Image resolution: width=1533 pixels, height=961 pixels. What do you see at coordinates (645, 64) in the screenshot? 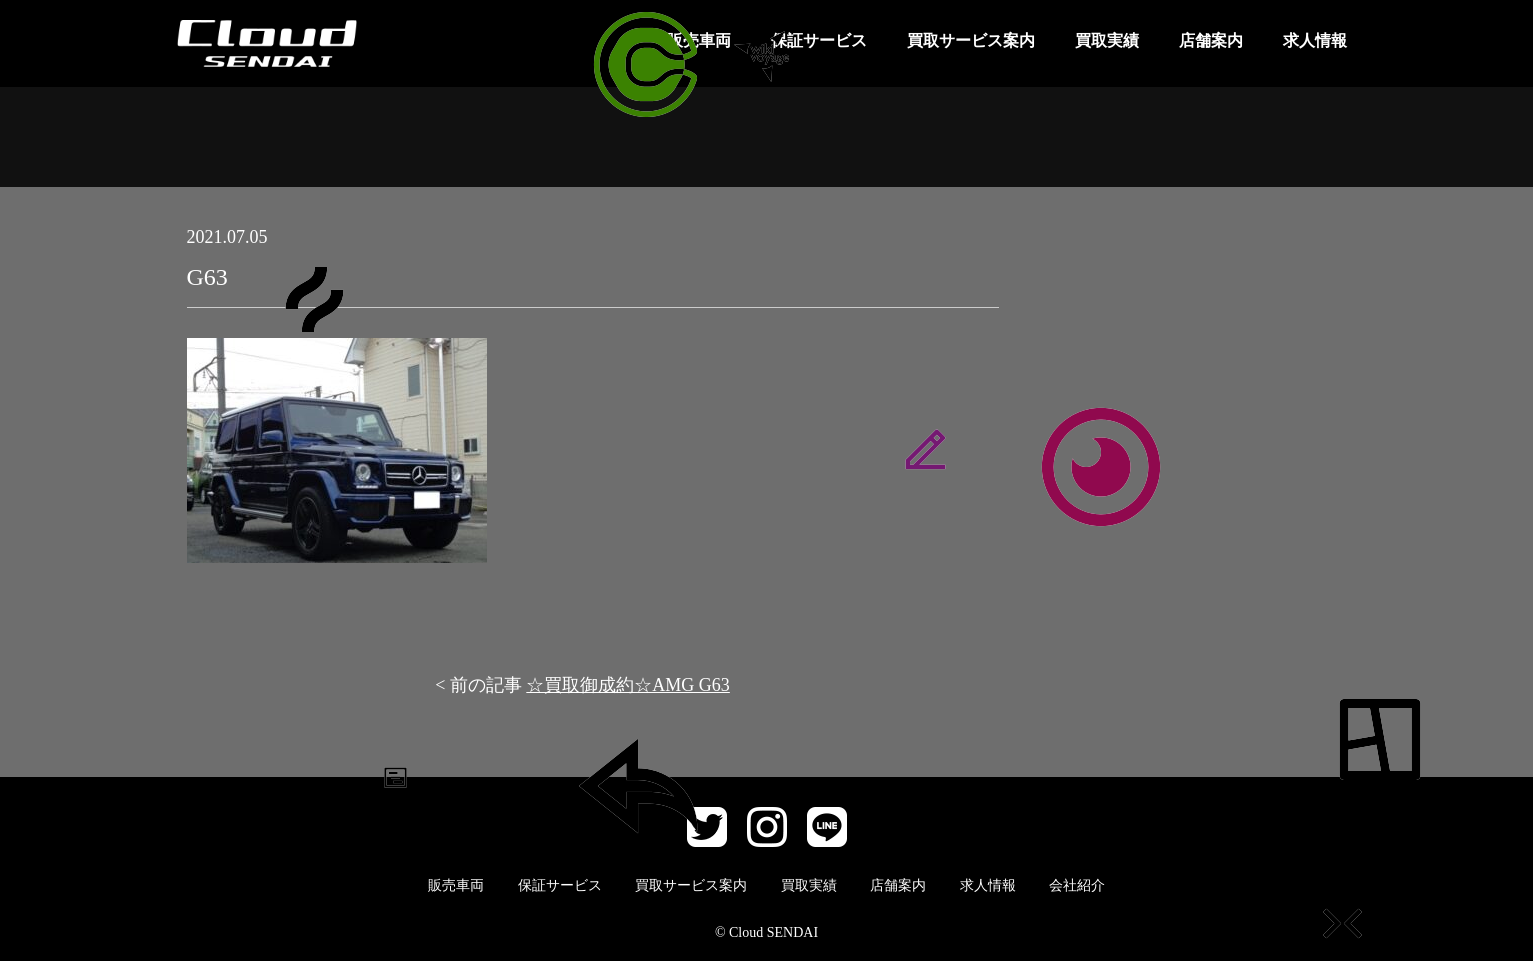
I see `open Calendly scheduling app` at bounding box center [645, 64].